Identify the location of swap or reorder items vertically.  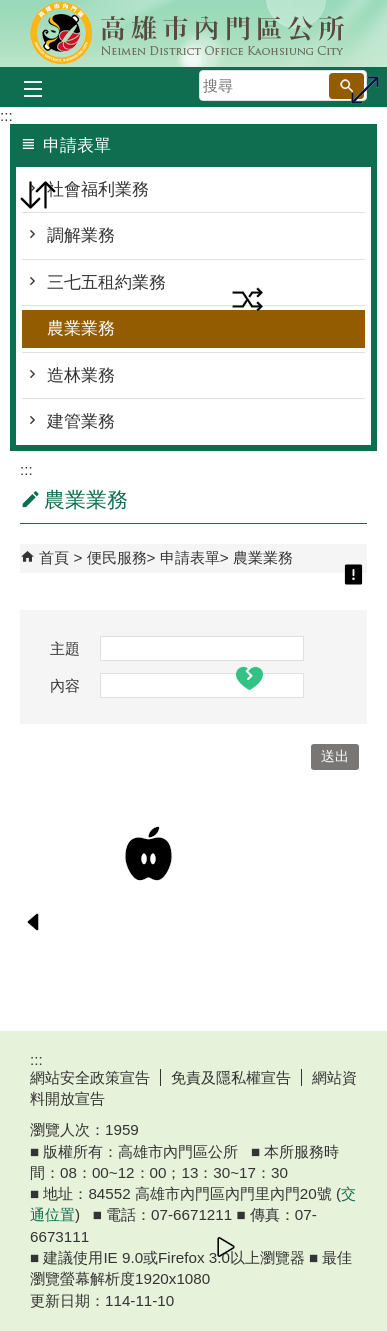
(38, 195).